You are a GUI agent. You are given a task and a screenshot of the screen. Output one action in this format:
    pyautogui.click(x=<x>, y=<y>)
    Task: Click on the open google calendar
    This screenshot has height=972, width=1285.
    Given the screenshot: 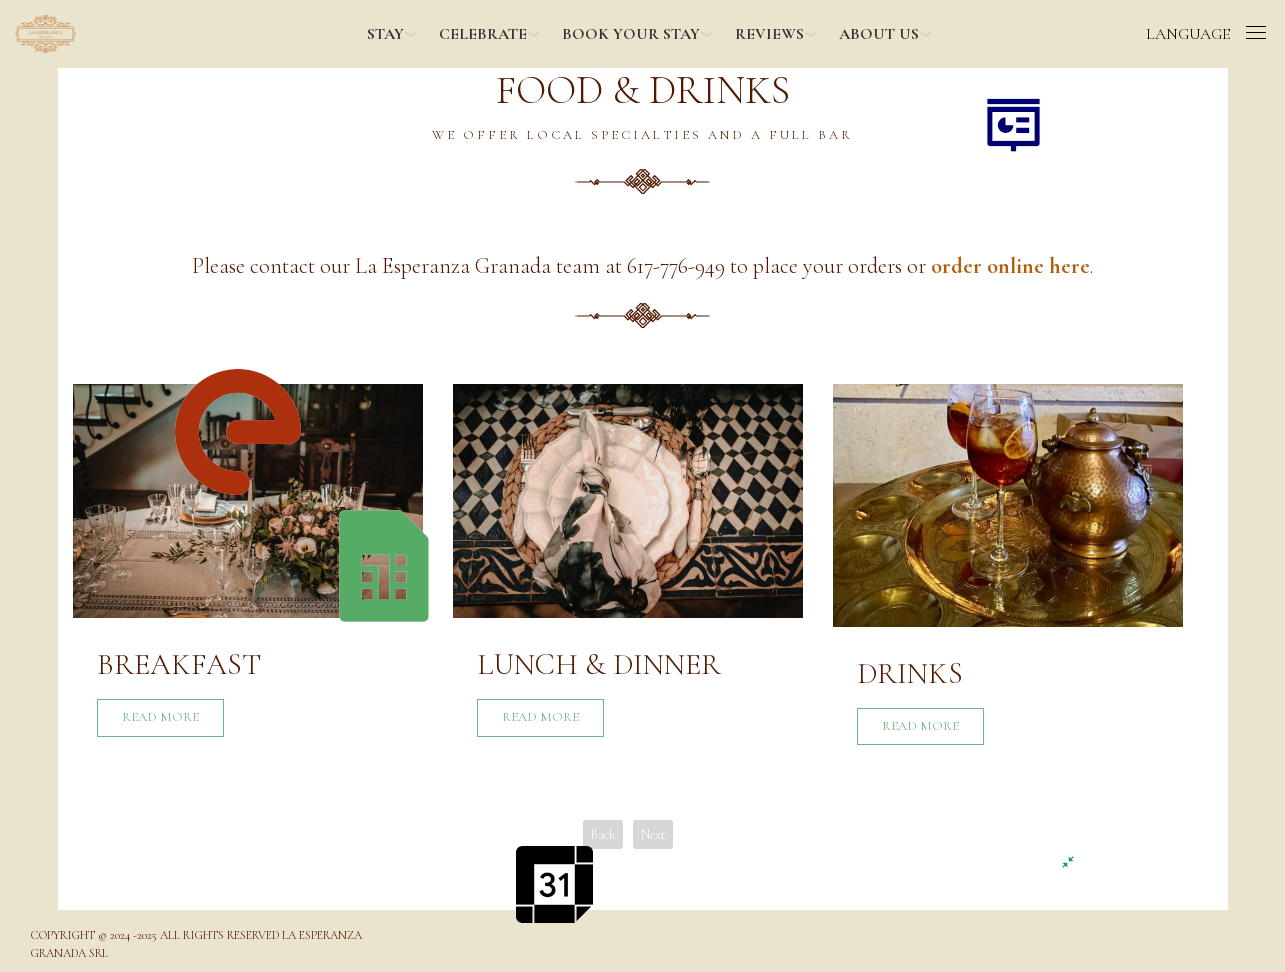 What is the action you would take?
    pyautogui.click(x=554, y=884)
    